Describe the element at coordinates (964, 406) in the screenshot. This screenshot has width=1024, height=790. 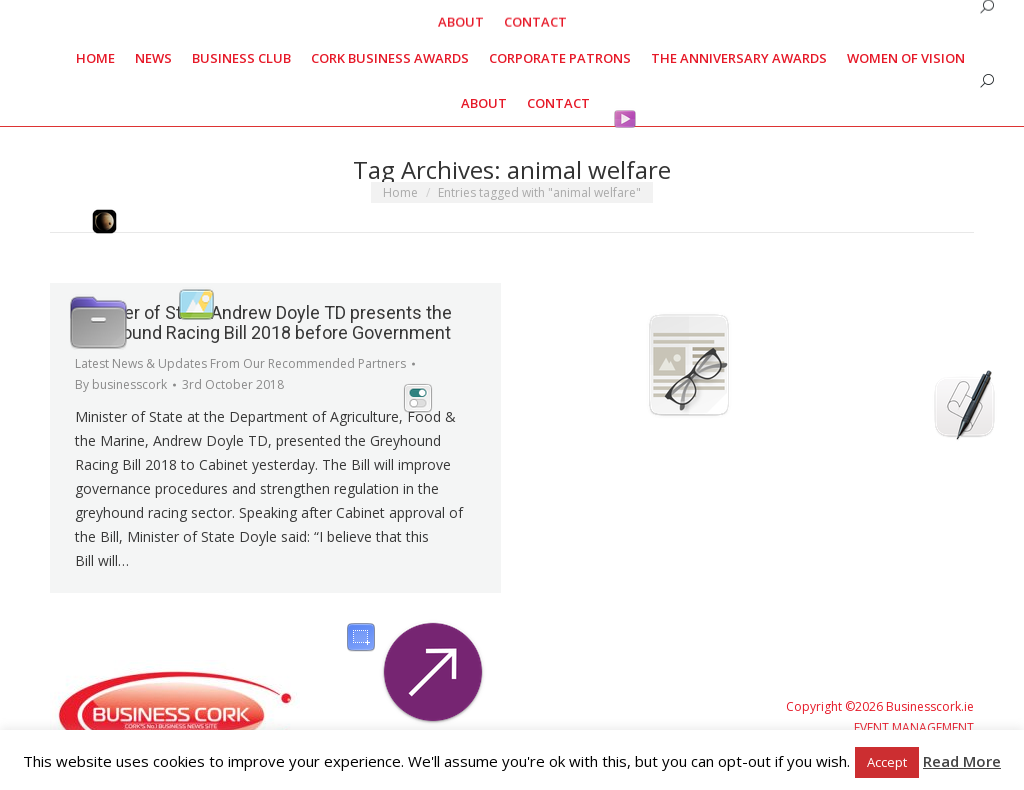
I see `open script editor to write or edit applescript code` at that location.